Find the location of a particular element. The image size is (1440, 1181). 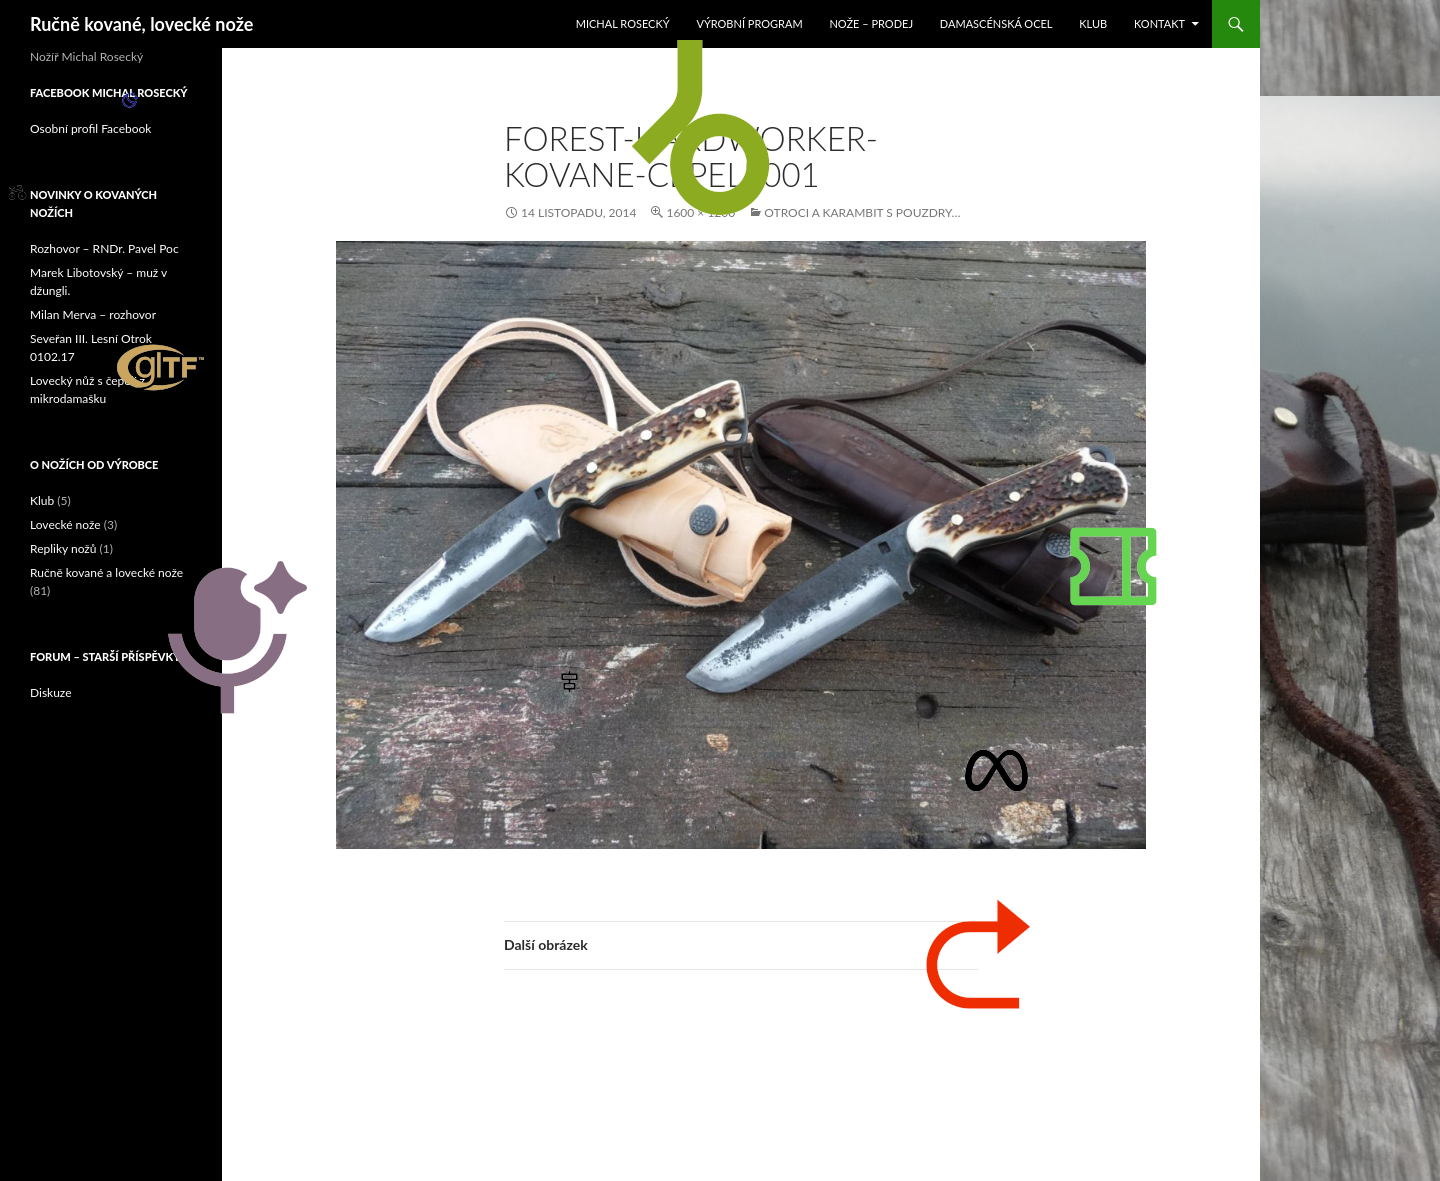

glTF file format logo is located at coordinates (160, 367).